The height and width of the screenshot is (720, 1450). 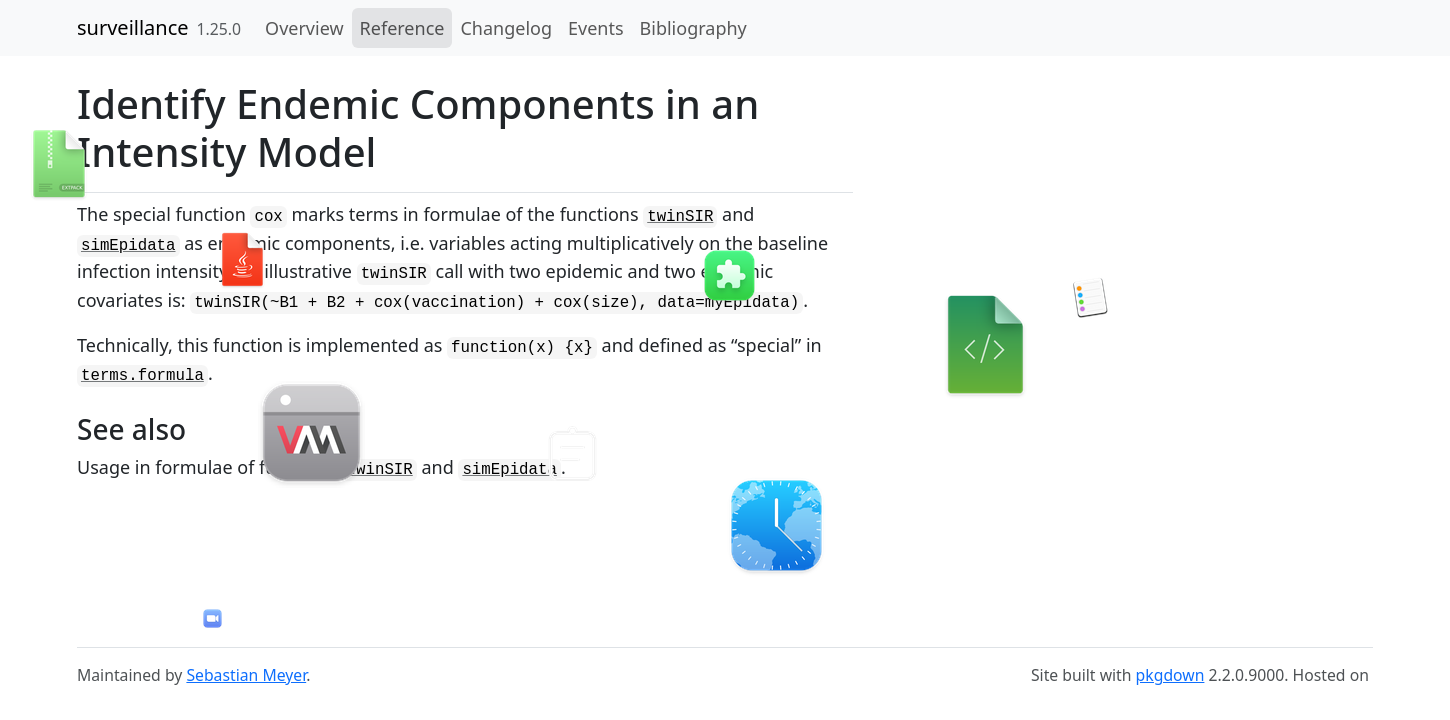 I want to click on open network time protocol settings, so click(x=776, y=525).